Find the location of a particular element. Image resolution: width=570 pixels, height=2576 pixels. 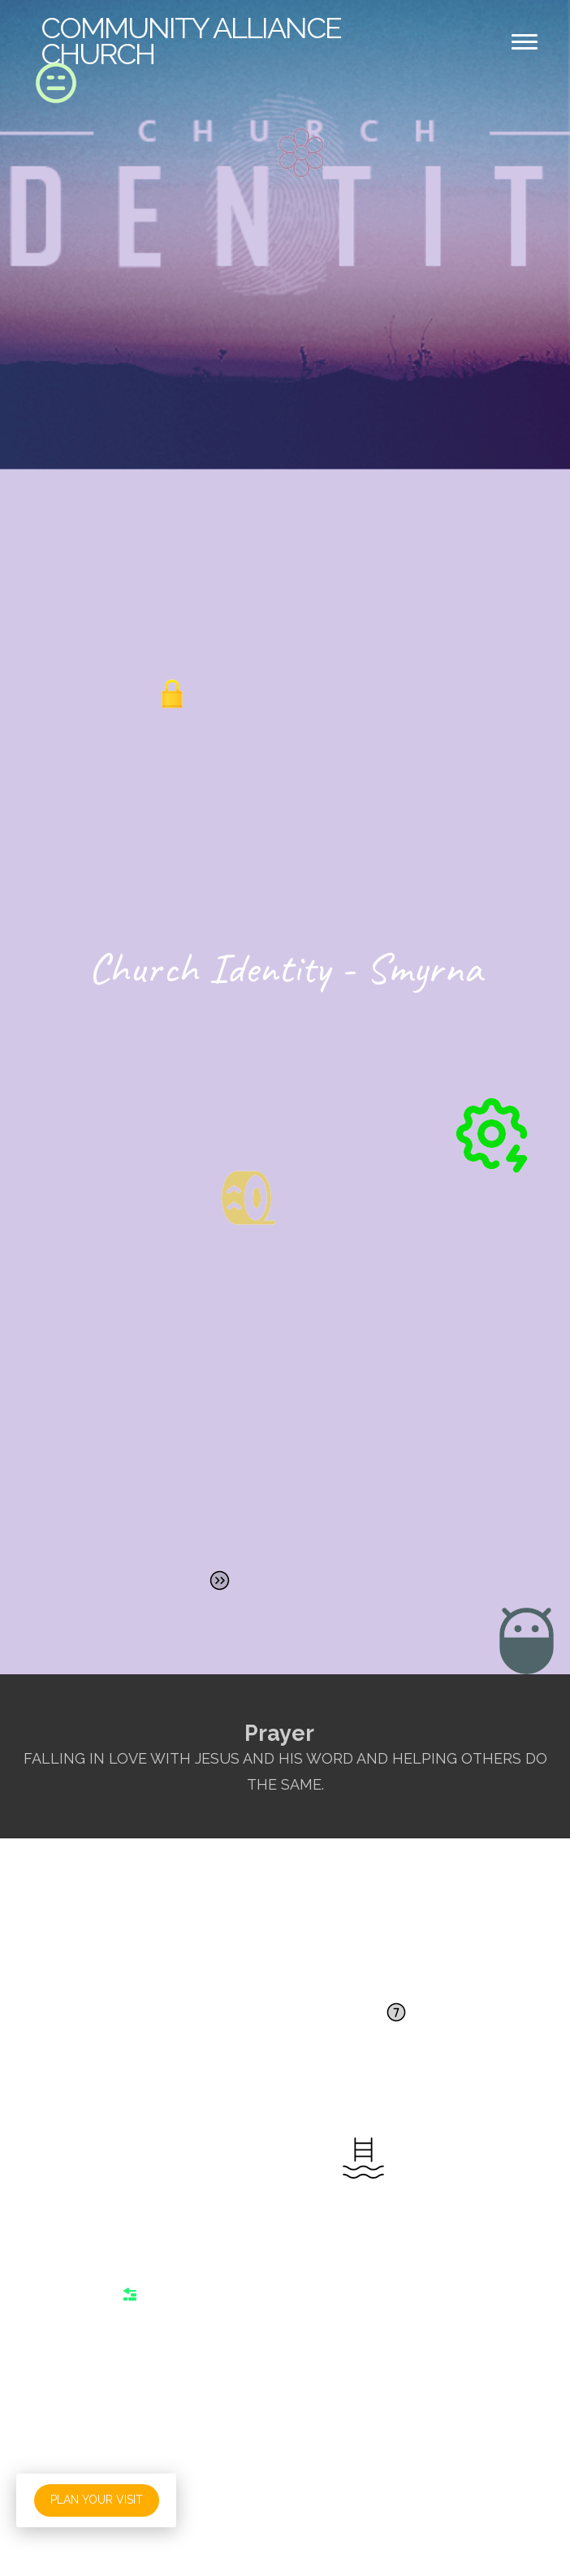

skip forward or advance to the next item is located at coordinates (219, 1580).